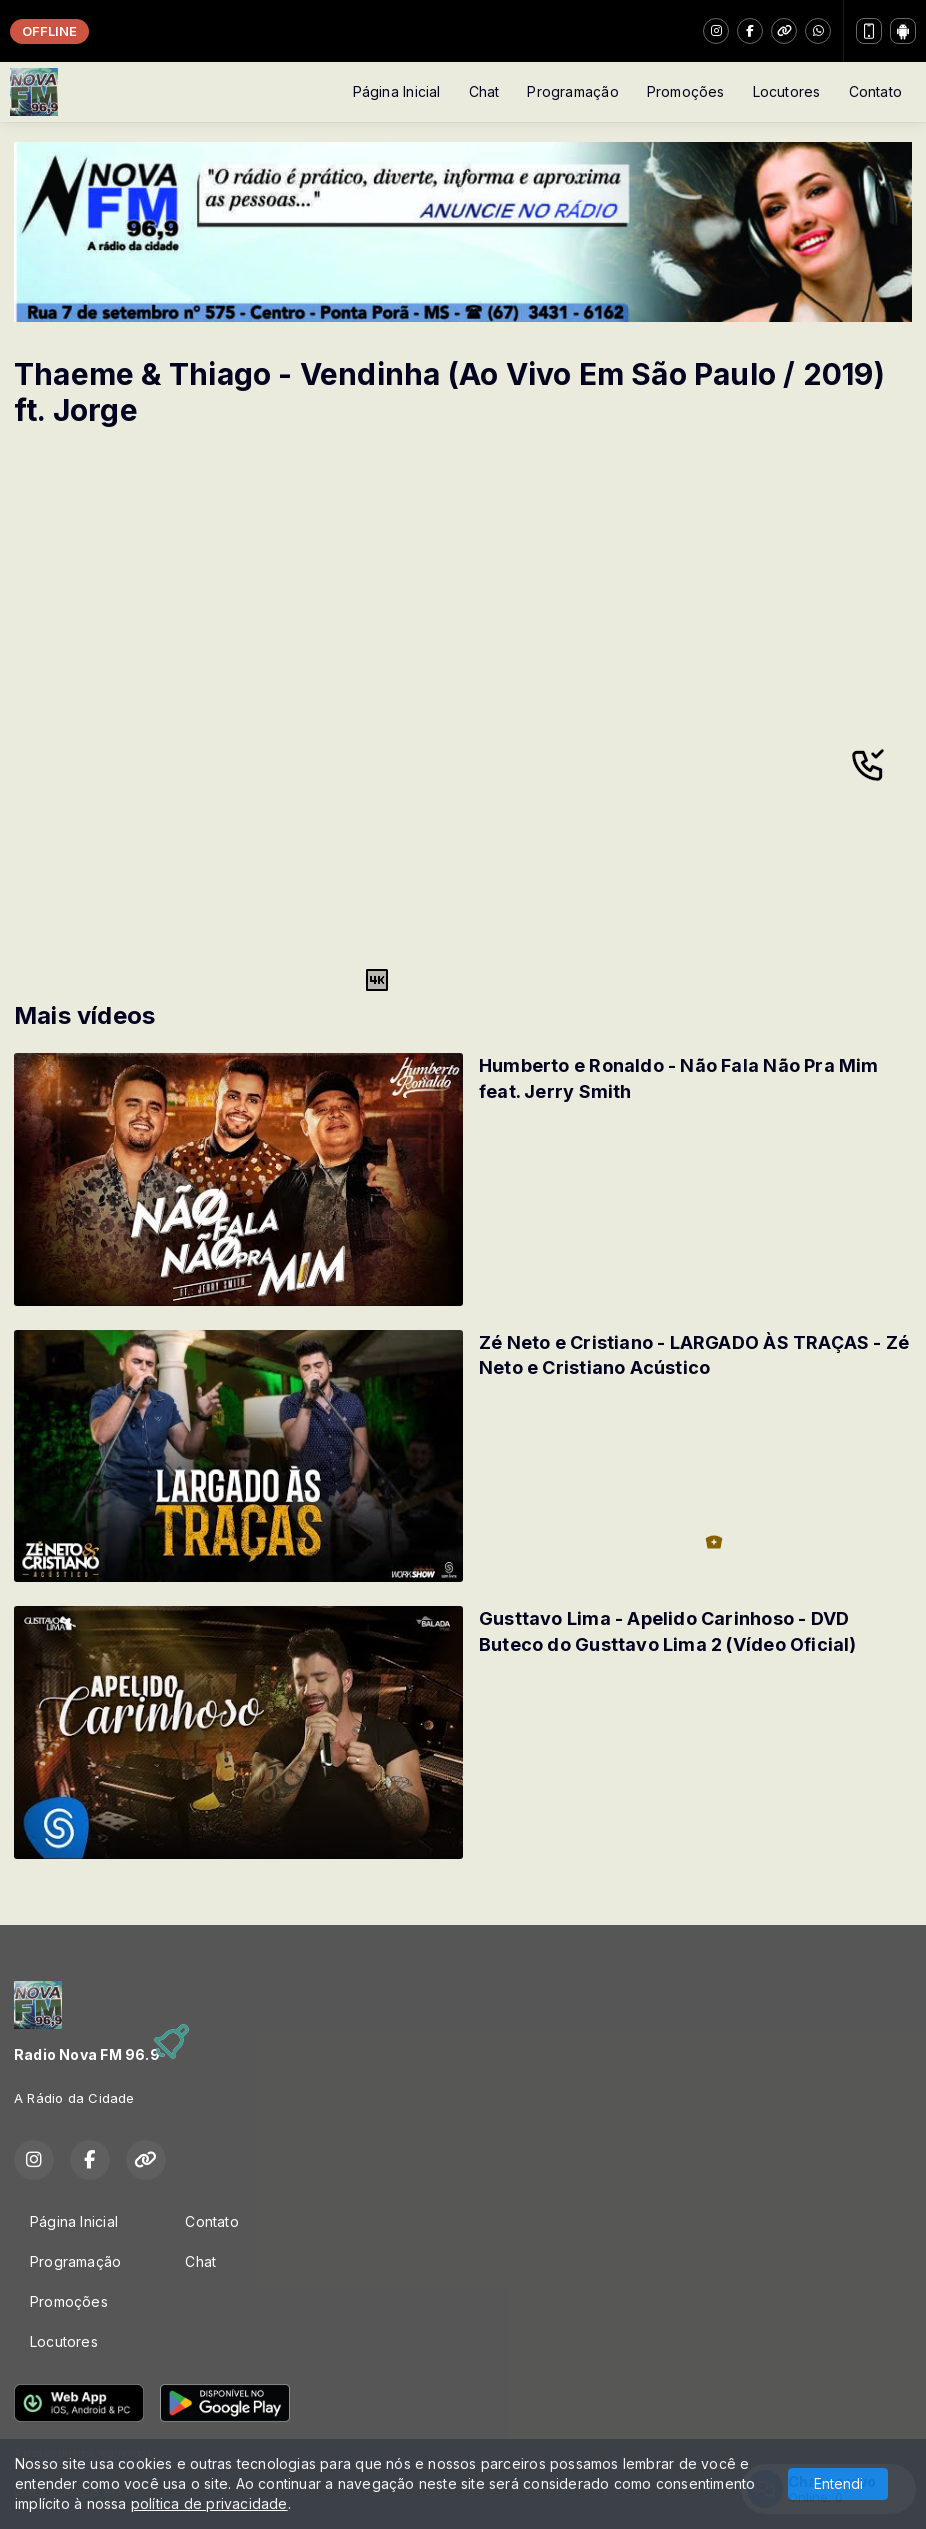 This screenshot has height=2529, width=926. What do you see at coordinates (714, 1542) in the screenshot?
I see `access nursing or healthcare services` at bounding box center [714, 1542].